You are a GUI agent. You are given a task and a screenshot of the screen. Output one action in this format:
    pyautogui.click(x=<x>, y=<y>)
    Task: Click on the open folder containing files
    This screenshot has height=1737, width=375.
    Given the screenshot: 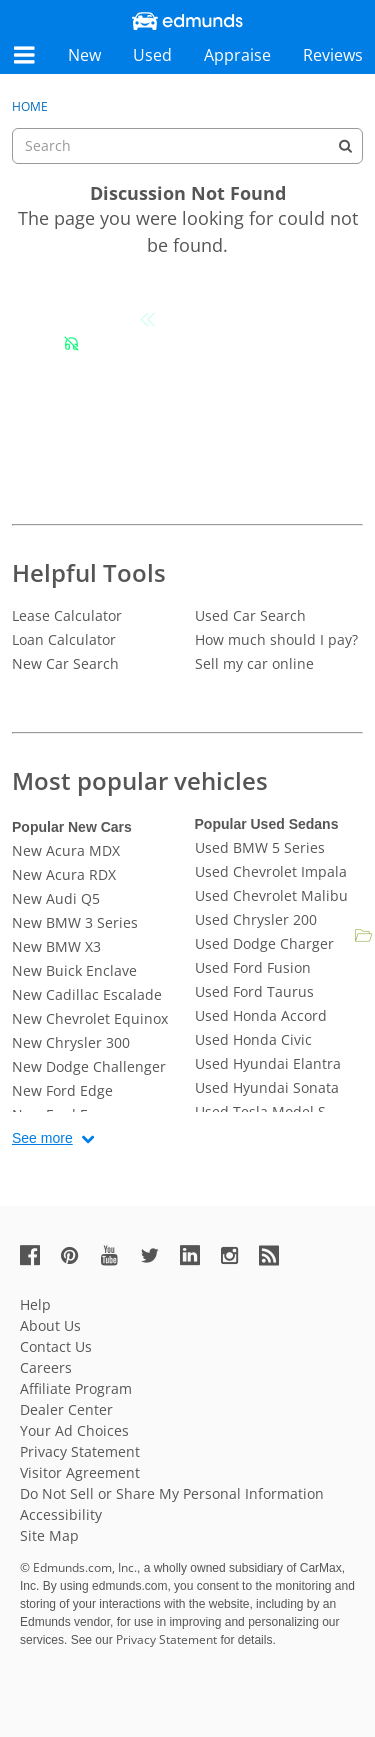 What is the action you would take?
    pyautogui.click(x=363, y=935)
    